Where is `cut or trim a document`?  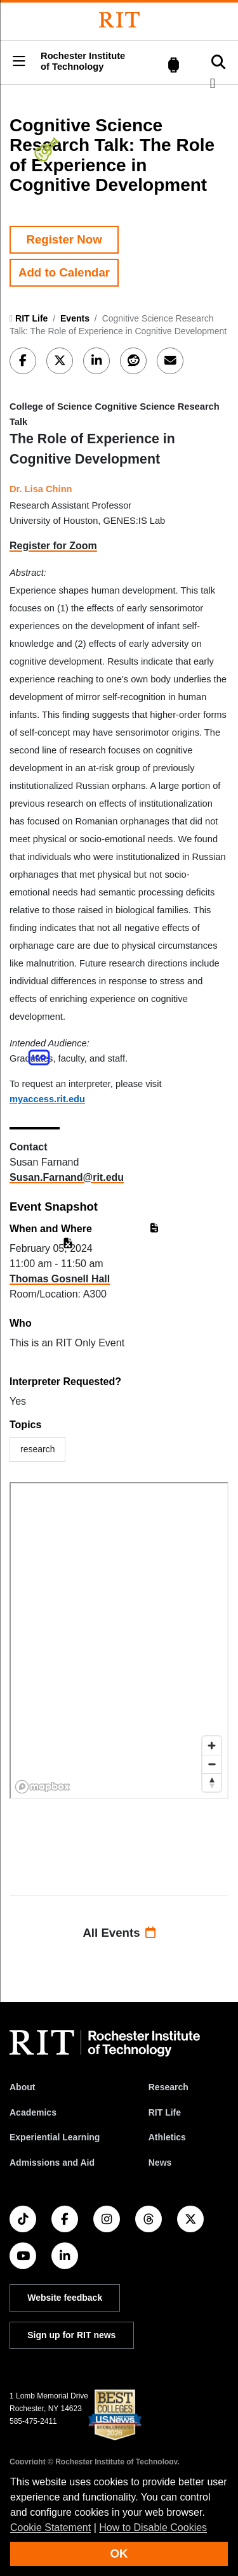 cut or trim a document is located at coordinates (68, 1243).